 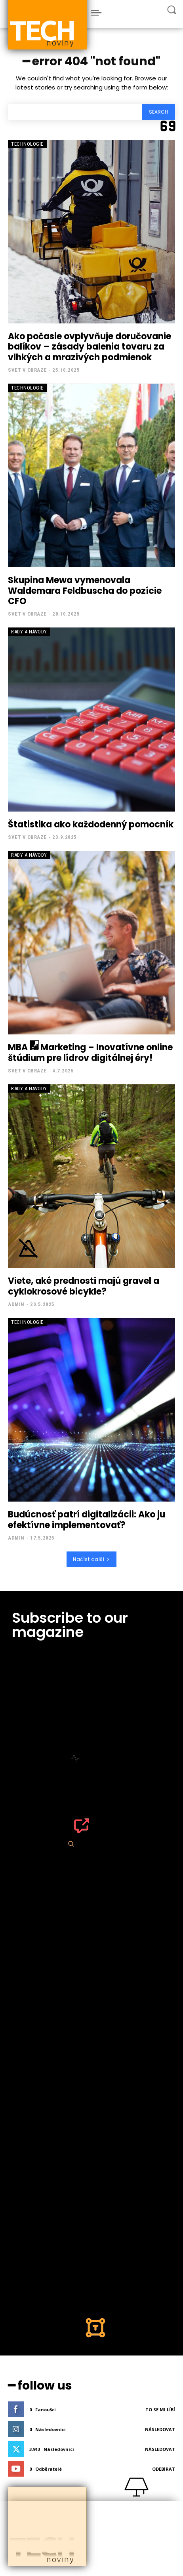 What do you see at coordinates (34, 1045) in the screenshot?
I see `apply black and white filter to image` at bounding box center [34, 1045].